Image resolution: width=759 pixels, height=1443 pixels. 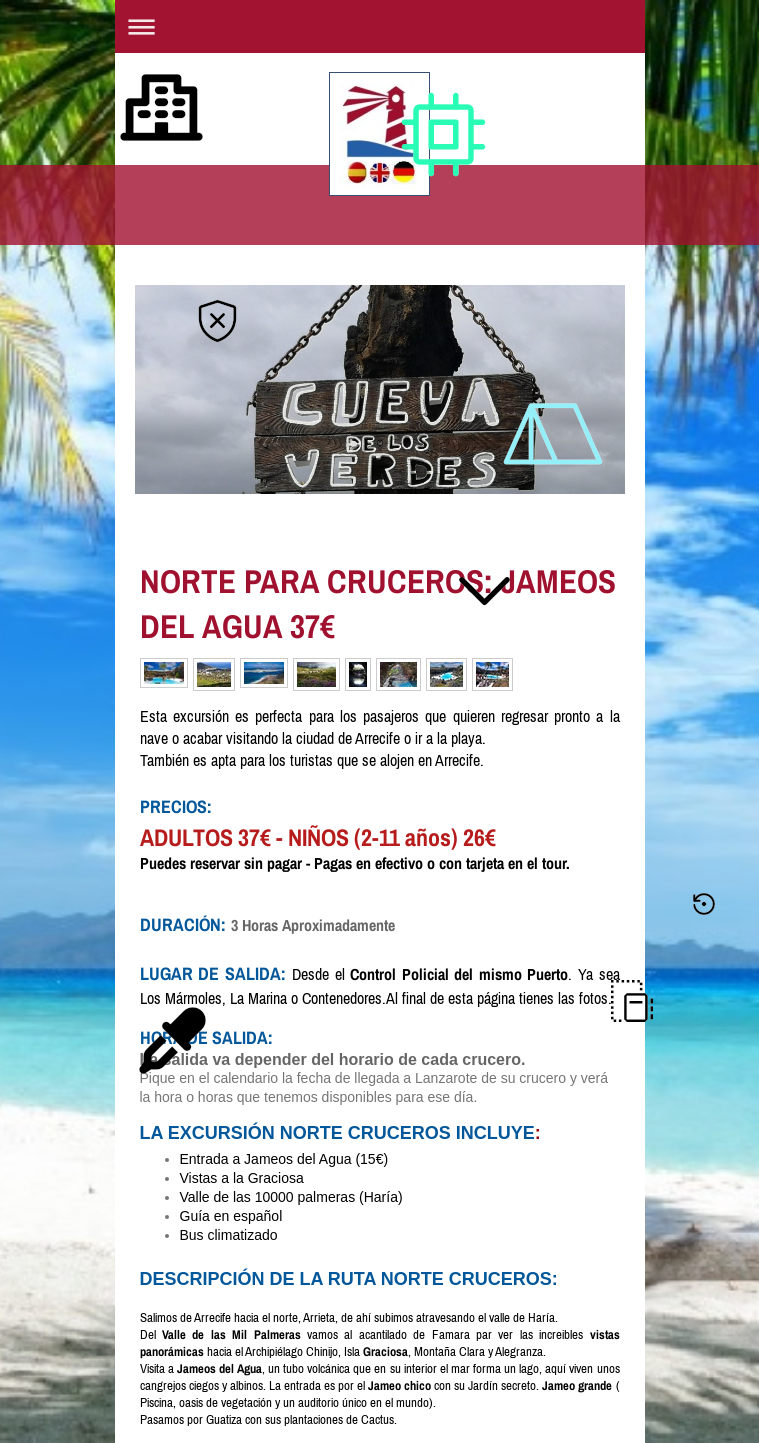 What do you see at coordinates (161, 107) in the screenshot?
I see `view apartment or residential building details` at bounding box center [161, 107].